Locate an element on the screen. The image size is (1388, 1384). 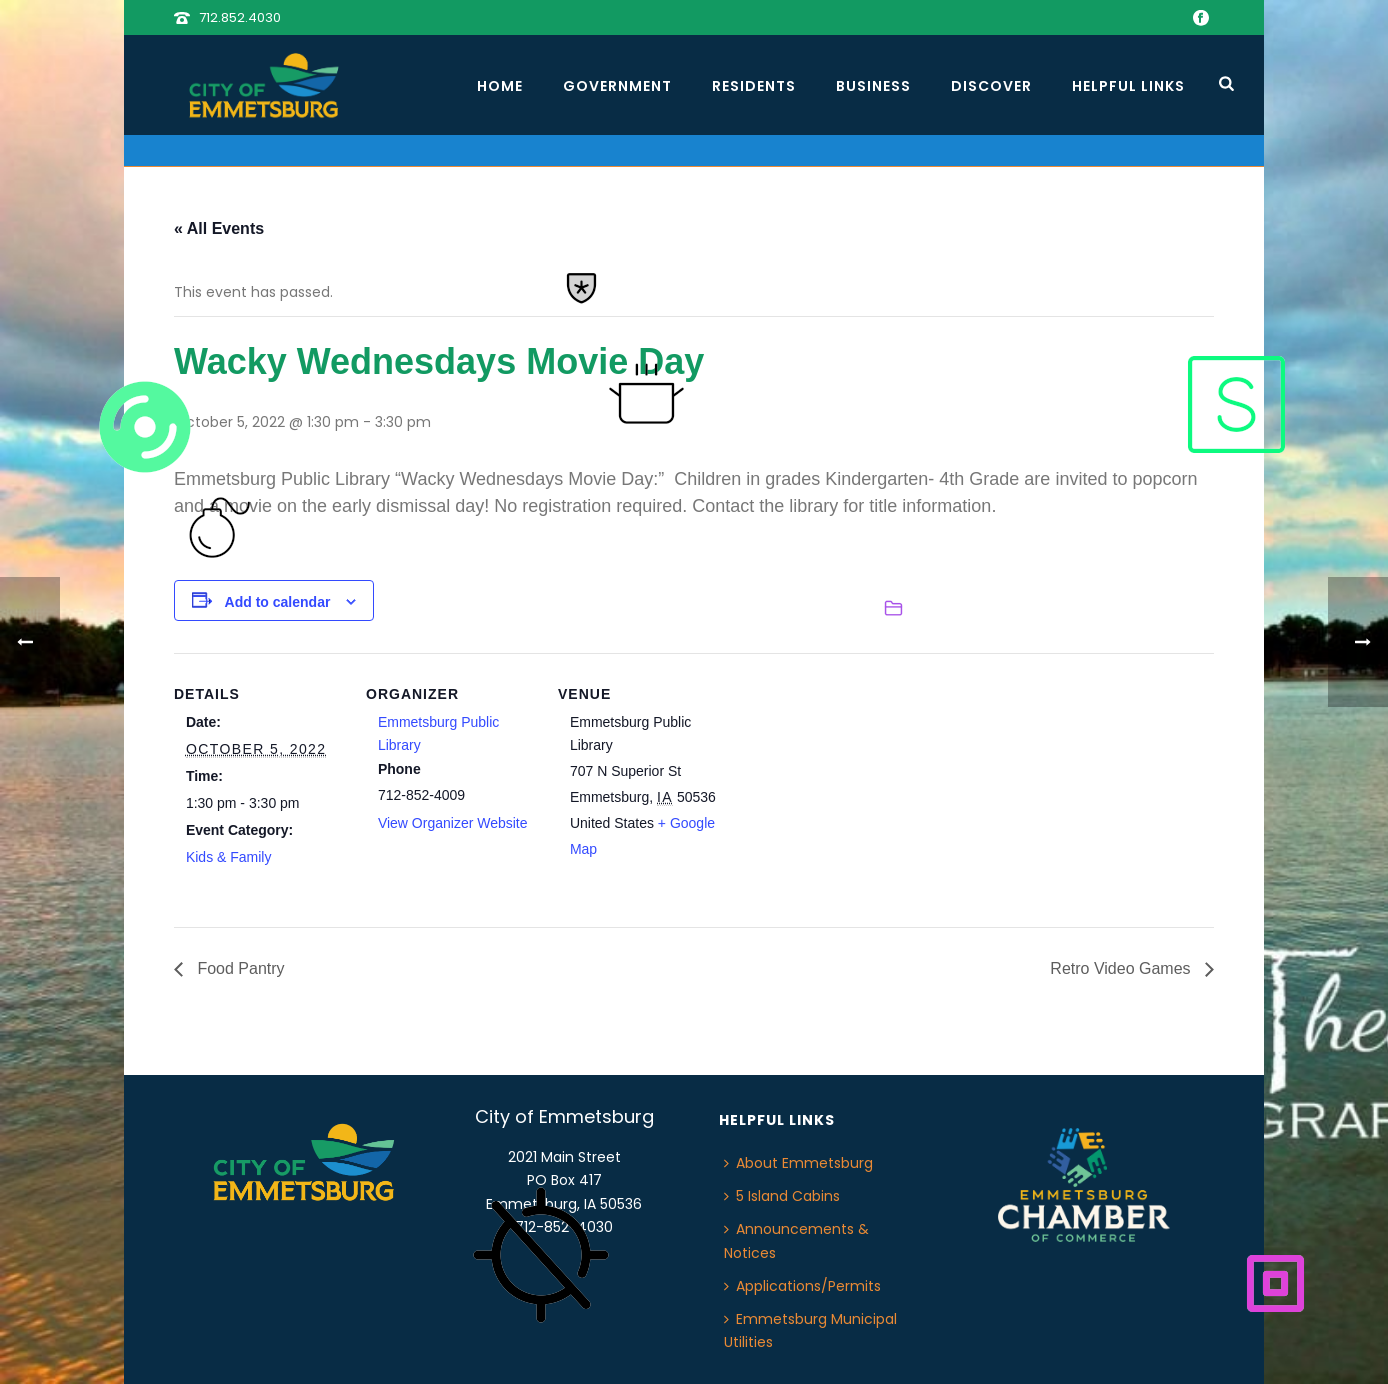
access recipes or cooking features is located at coordinates (646, 398).